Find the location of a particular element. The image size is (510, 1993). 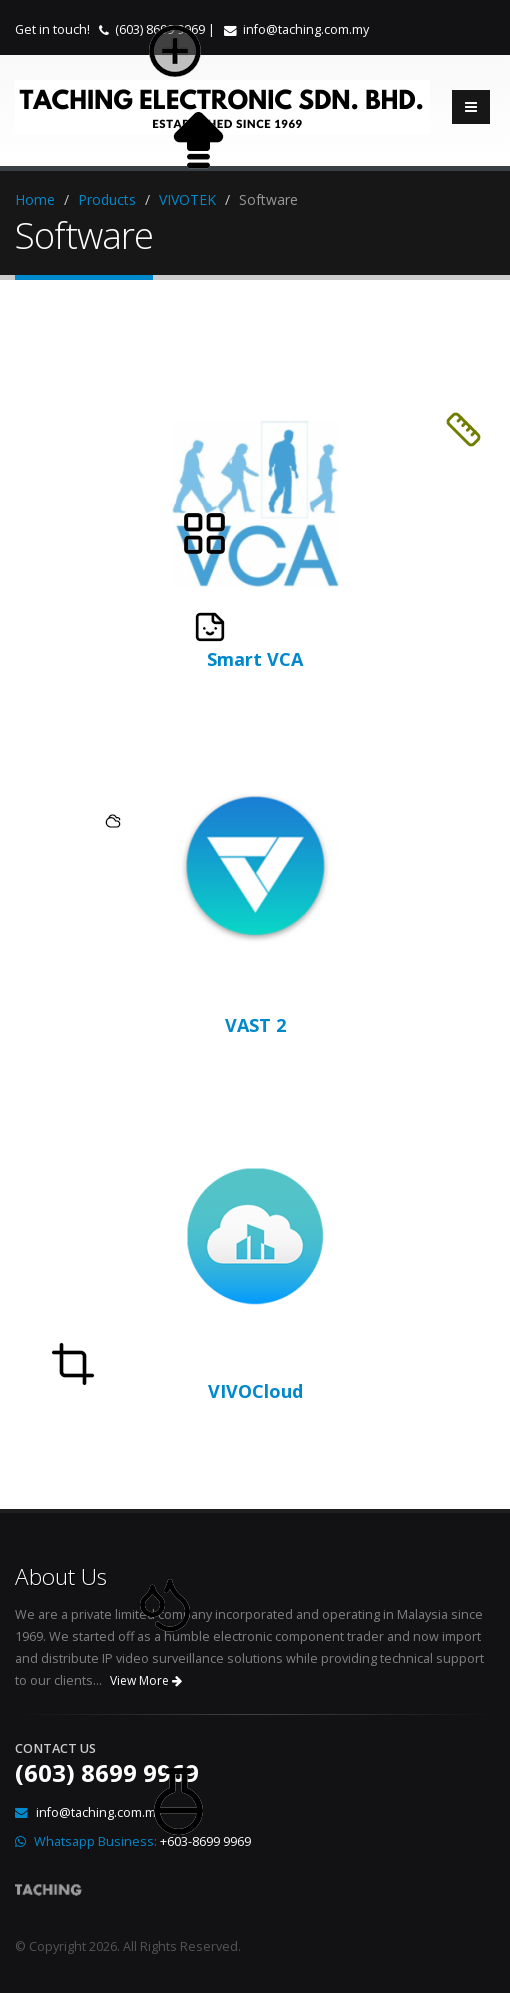

add a sticker to your message is located at coordinates (210, 627).